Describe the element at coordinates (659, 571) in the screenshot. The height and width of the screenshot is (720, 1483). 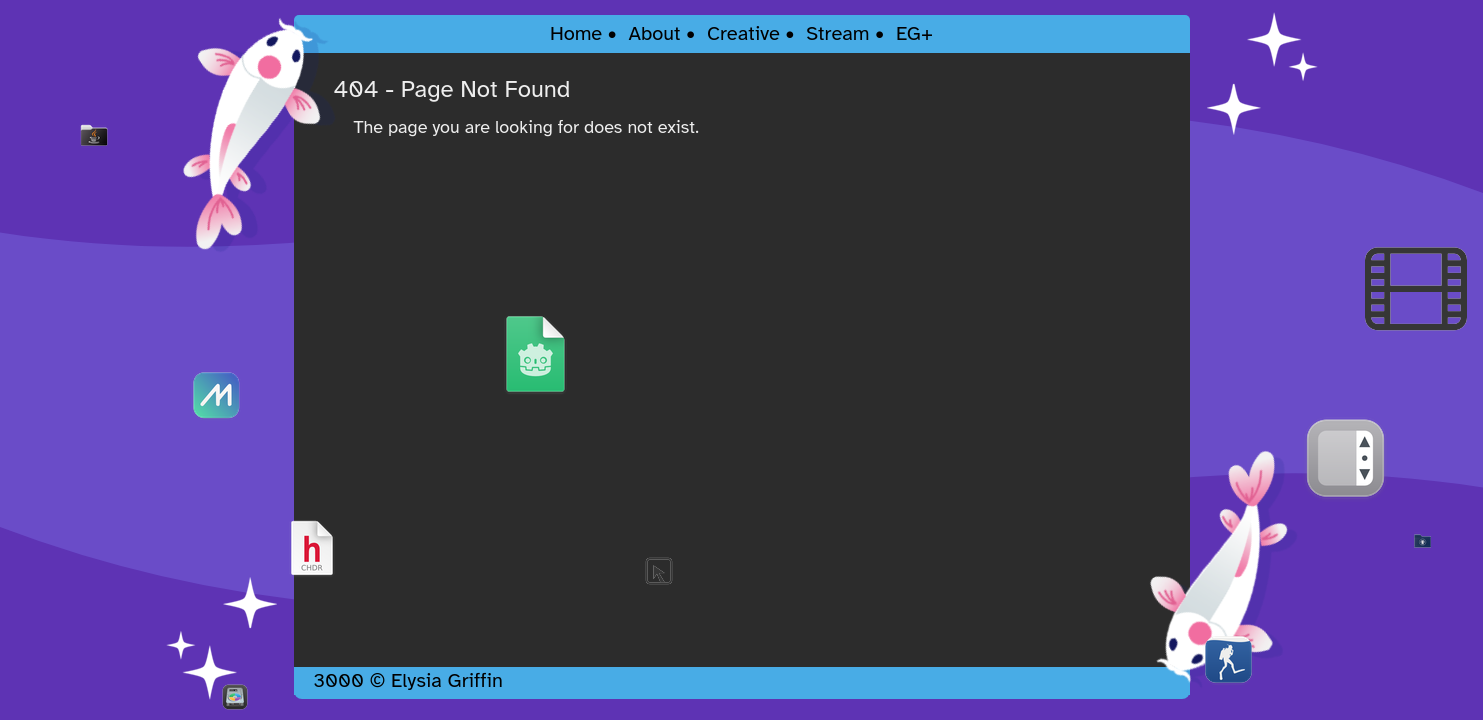
I see `open fusion app or automation tool` at that location.